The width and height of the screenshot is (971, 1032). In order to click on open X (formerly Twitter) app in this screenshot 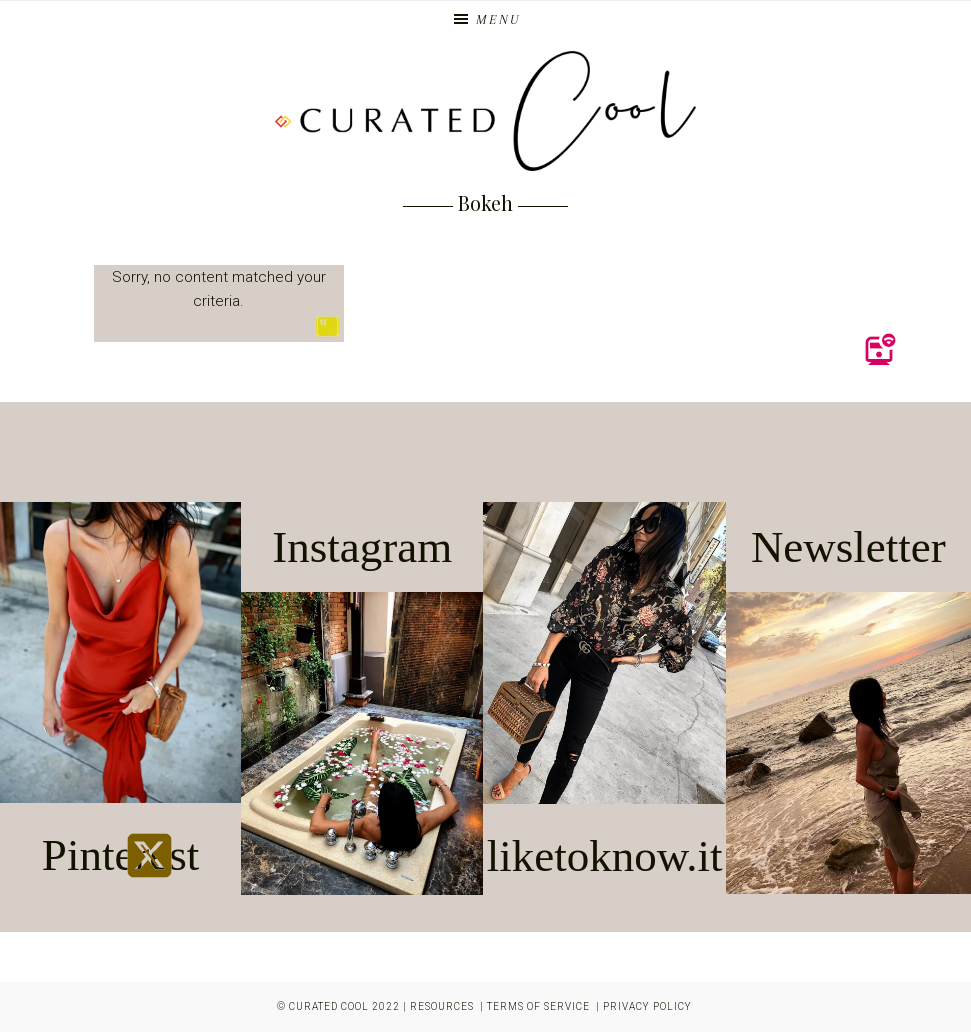, I will do `click(149, 855)`.